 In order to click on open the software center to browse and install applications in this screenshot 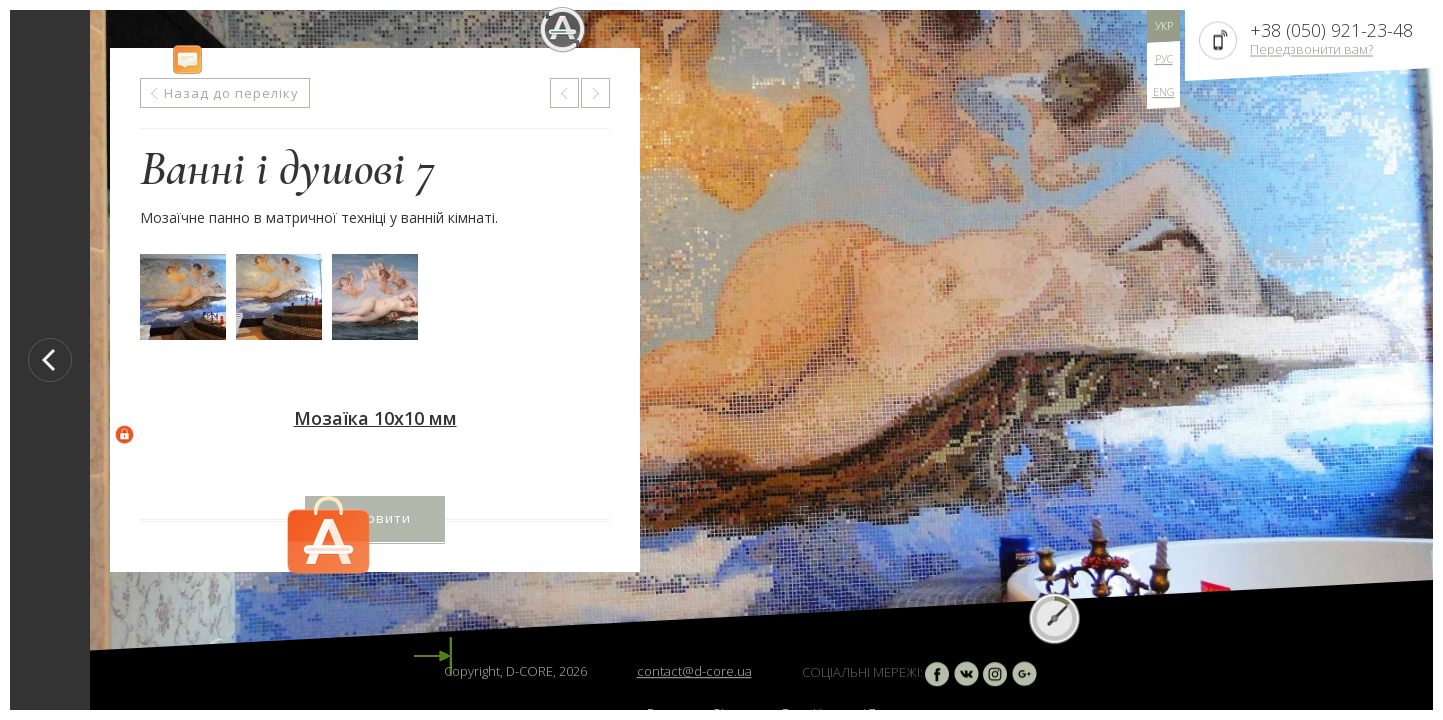, I will do `click(328, 541)`.